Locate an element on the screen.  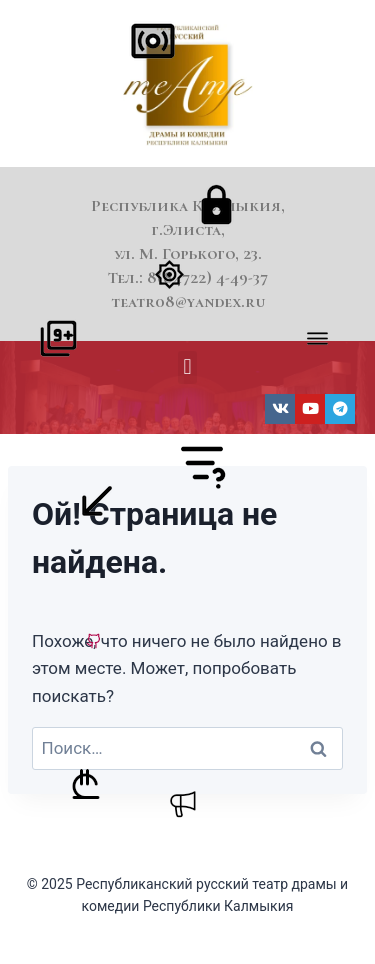
adjust screen brightness is located at coordinates (169, 274).